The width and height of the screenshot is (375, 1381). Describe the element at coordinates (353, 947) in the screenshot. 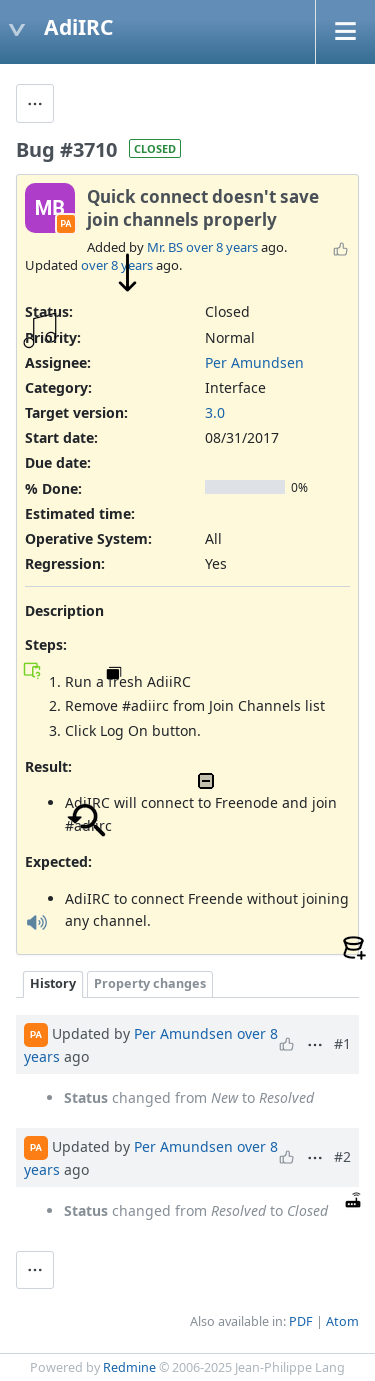

I see `add a new diabolo or juggling item` at that location.